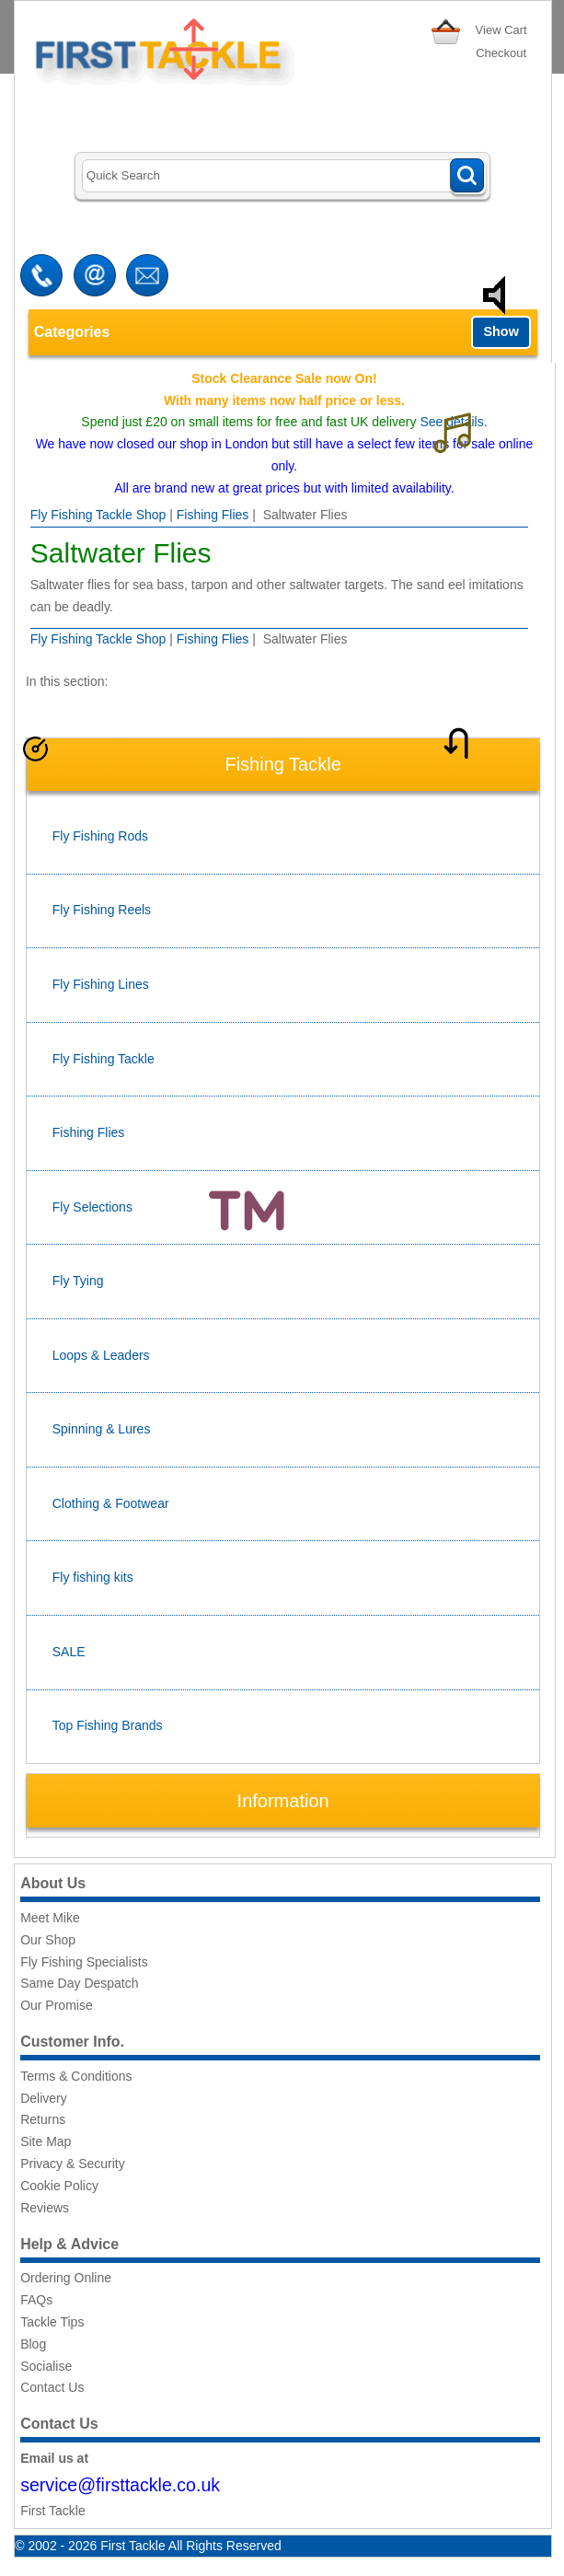 The width and height of the screenshot is (564, 2576). I want to click on view performance metrics or usage statistics, so click(35, 748).